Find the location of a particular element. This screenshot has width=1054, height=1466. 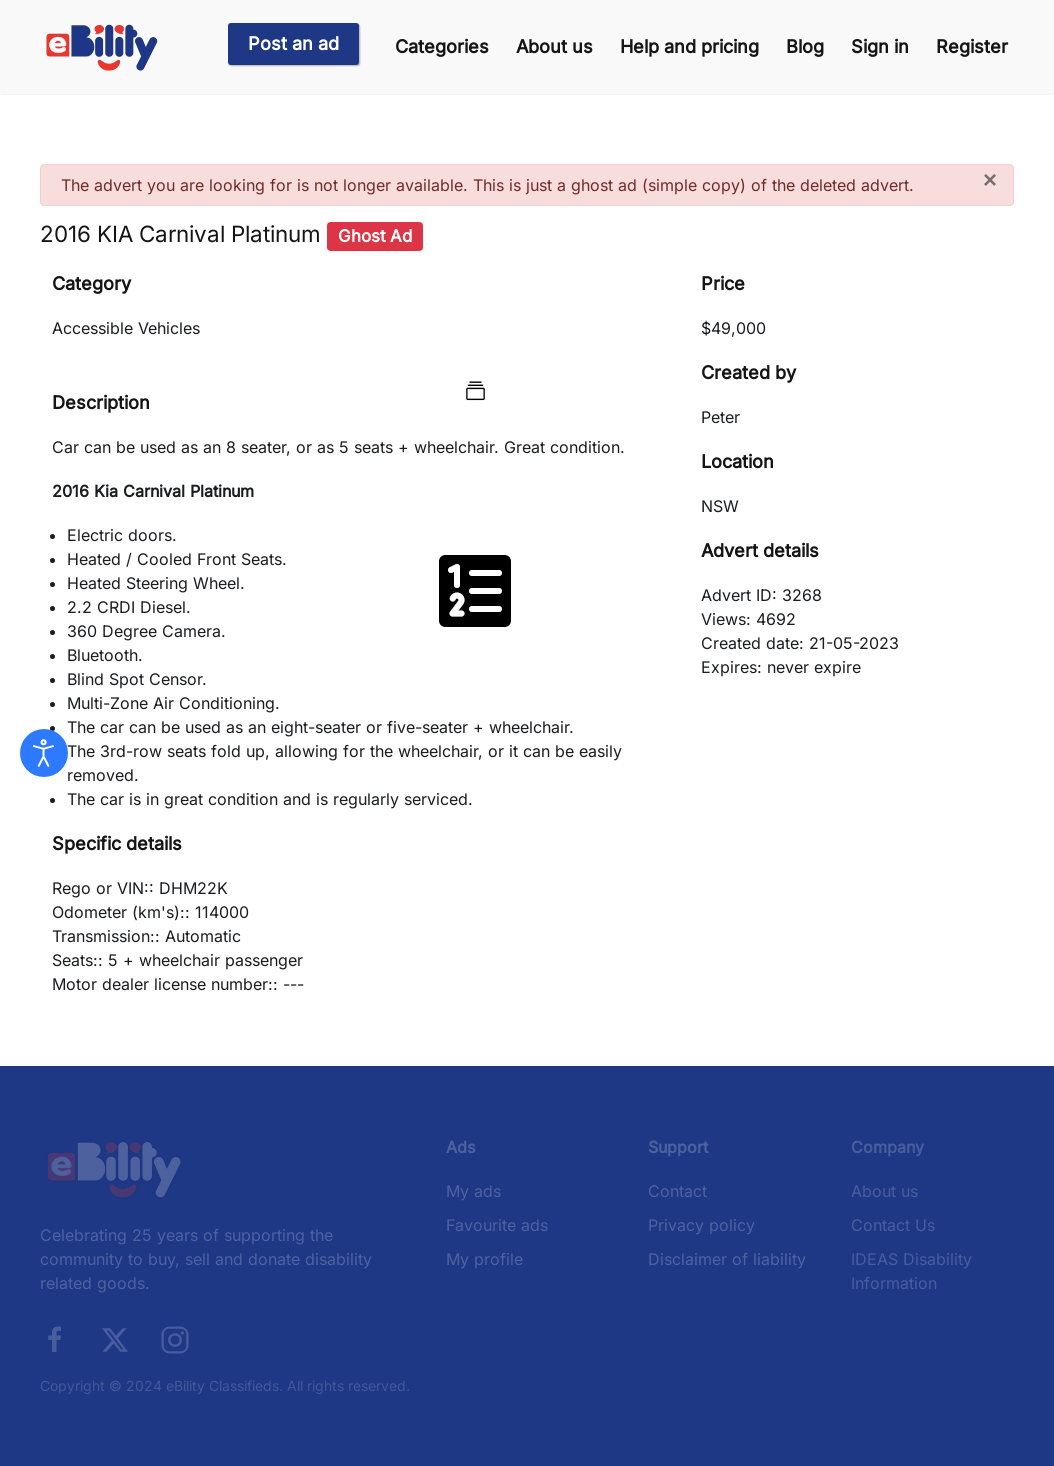

view stacked cards or layers is located at coordinates (475, 391).